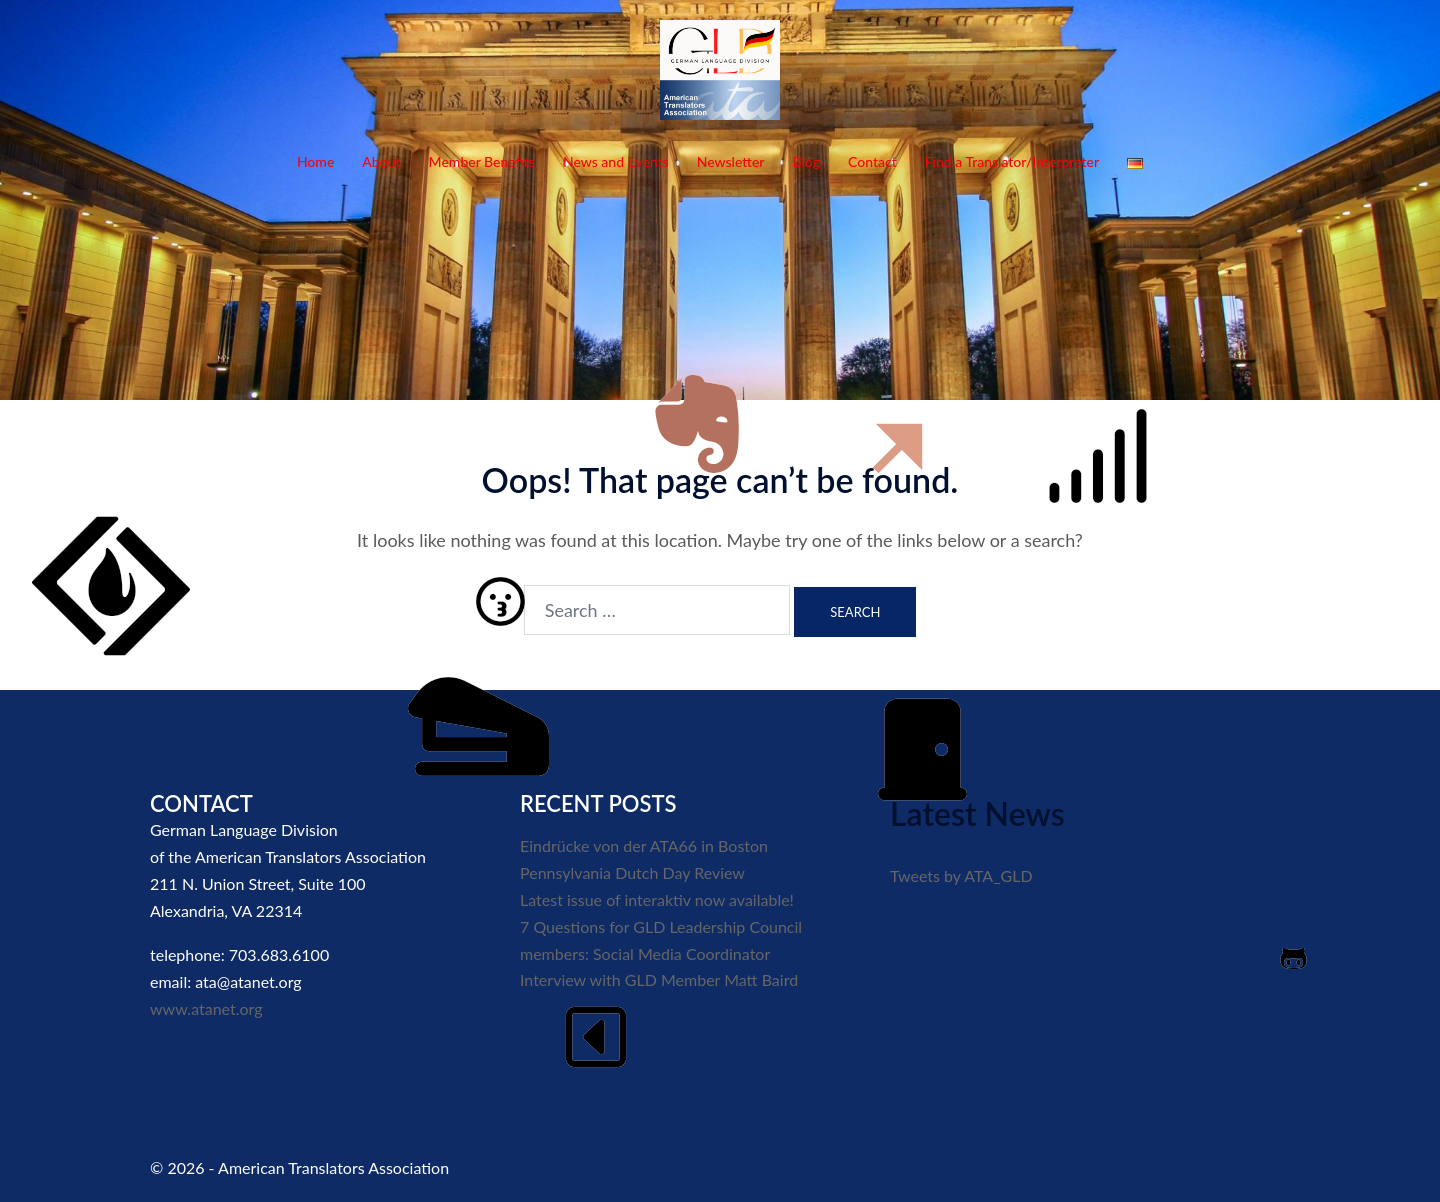  I want to click on open evernote app, so click(697, 424).